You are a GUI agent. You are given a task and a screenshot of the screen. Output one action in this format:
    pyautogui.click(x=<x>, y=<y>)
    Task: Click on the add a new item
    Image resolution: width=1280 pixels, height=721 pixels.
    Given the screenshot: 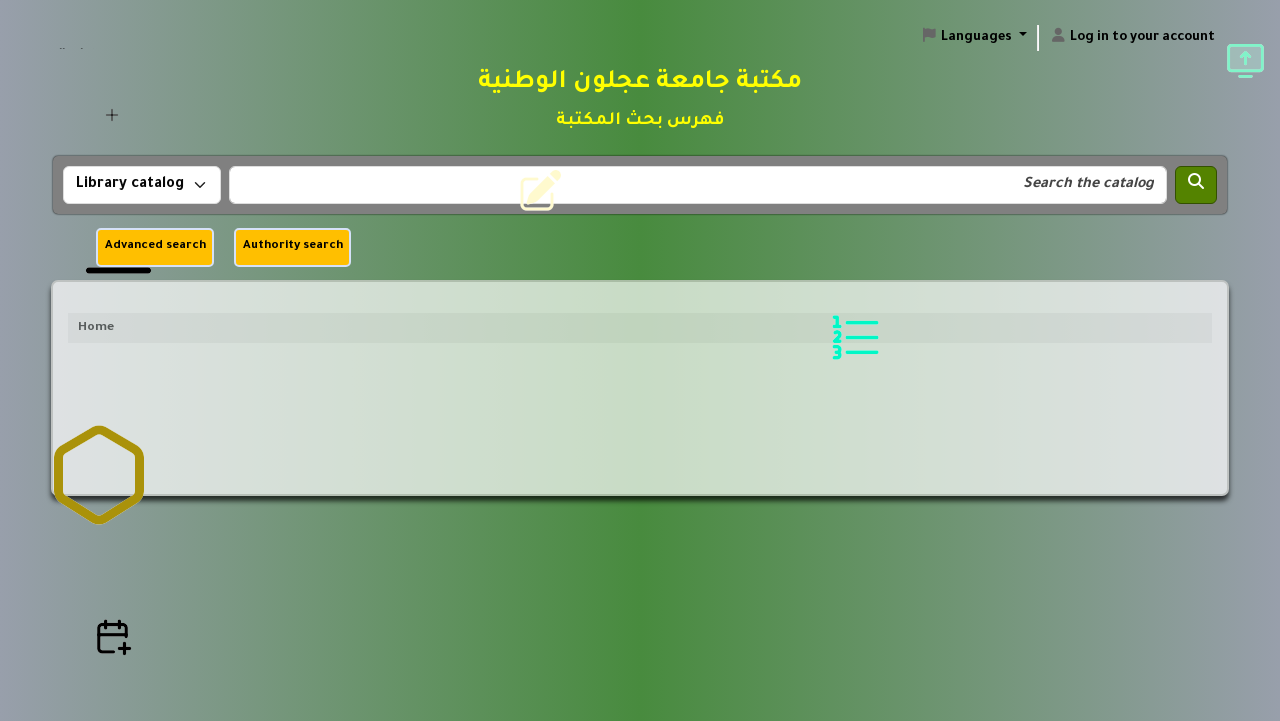 What is the action you would take?
    pyautogui.click(x=112, y=115)
    